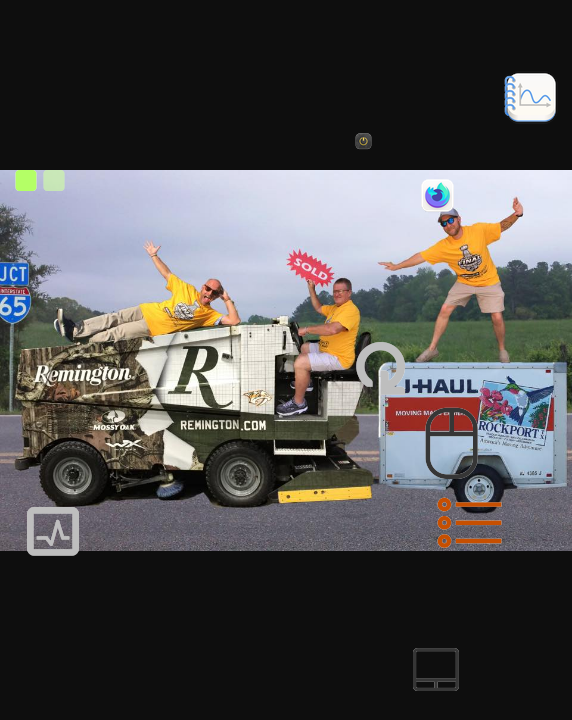  Describe the element at coordinates (454, 441) in the screenshot. I see `mouse input device settings` at that location.